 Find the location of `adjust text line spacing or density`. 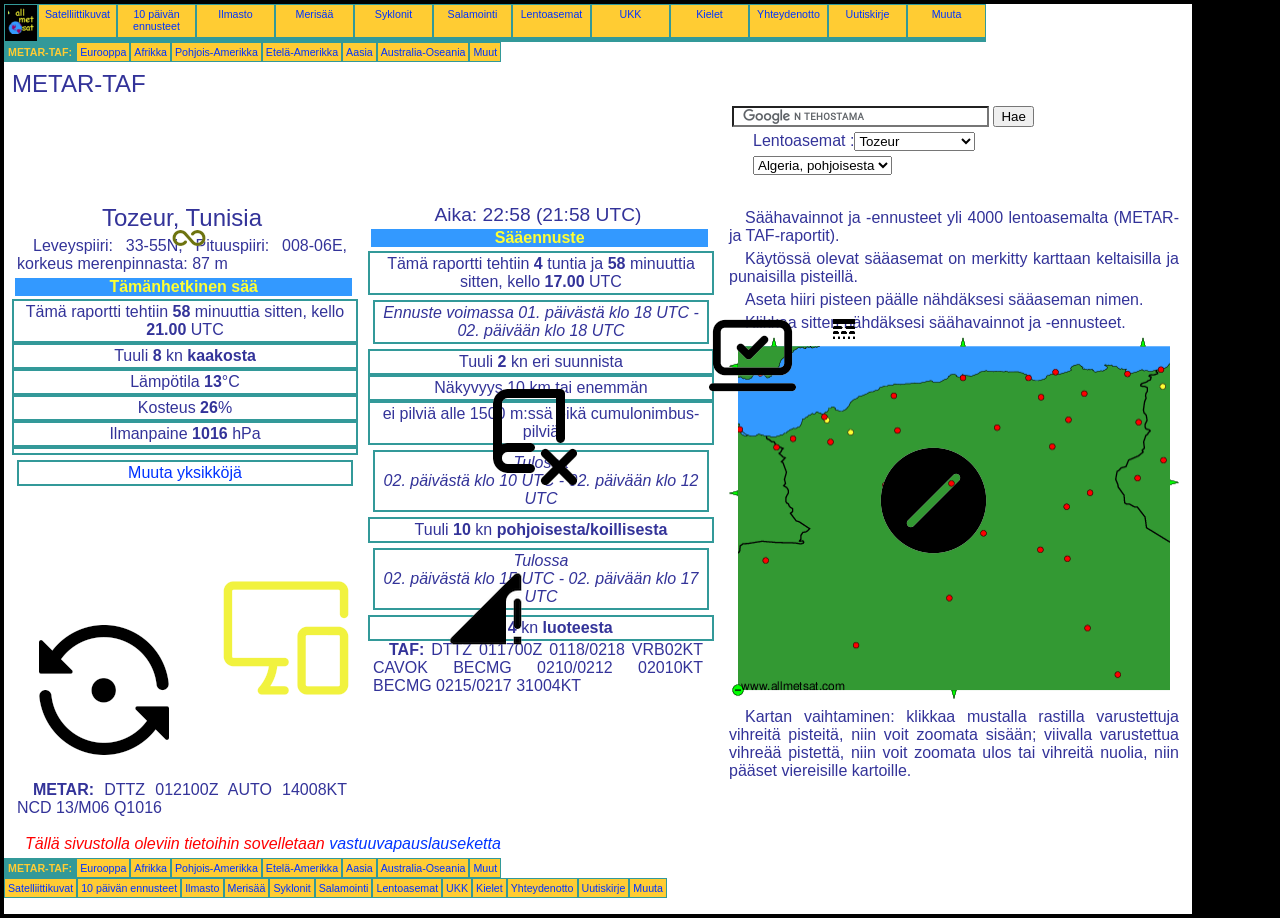

adjust text line spacing or density is located at coordinates (844, 329).